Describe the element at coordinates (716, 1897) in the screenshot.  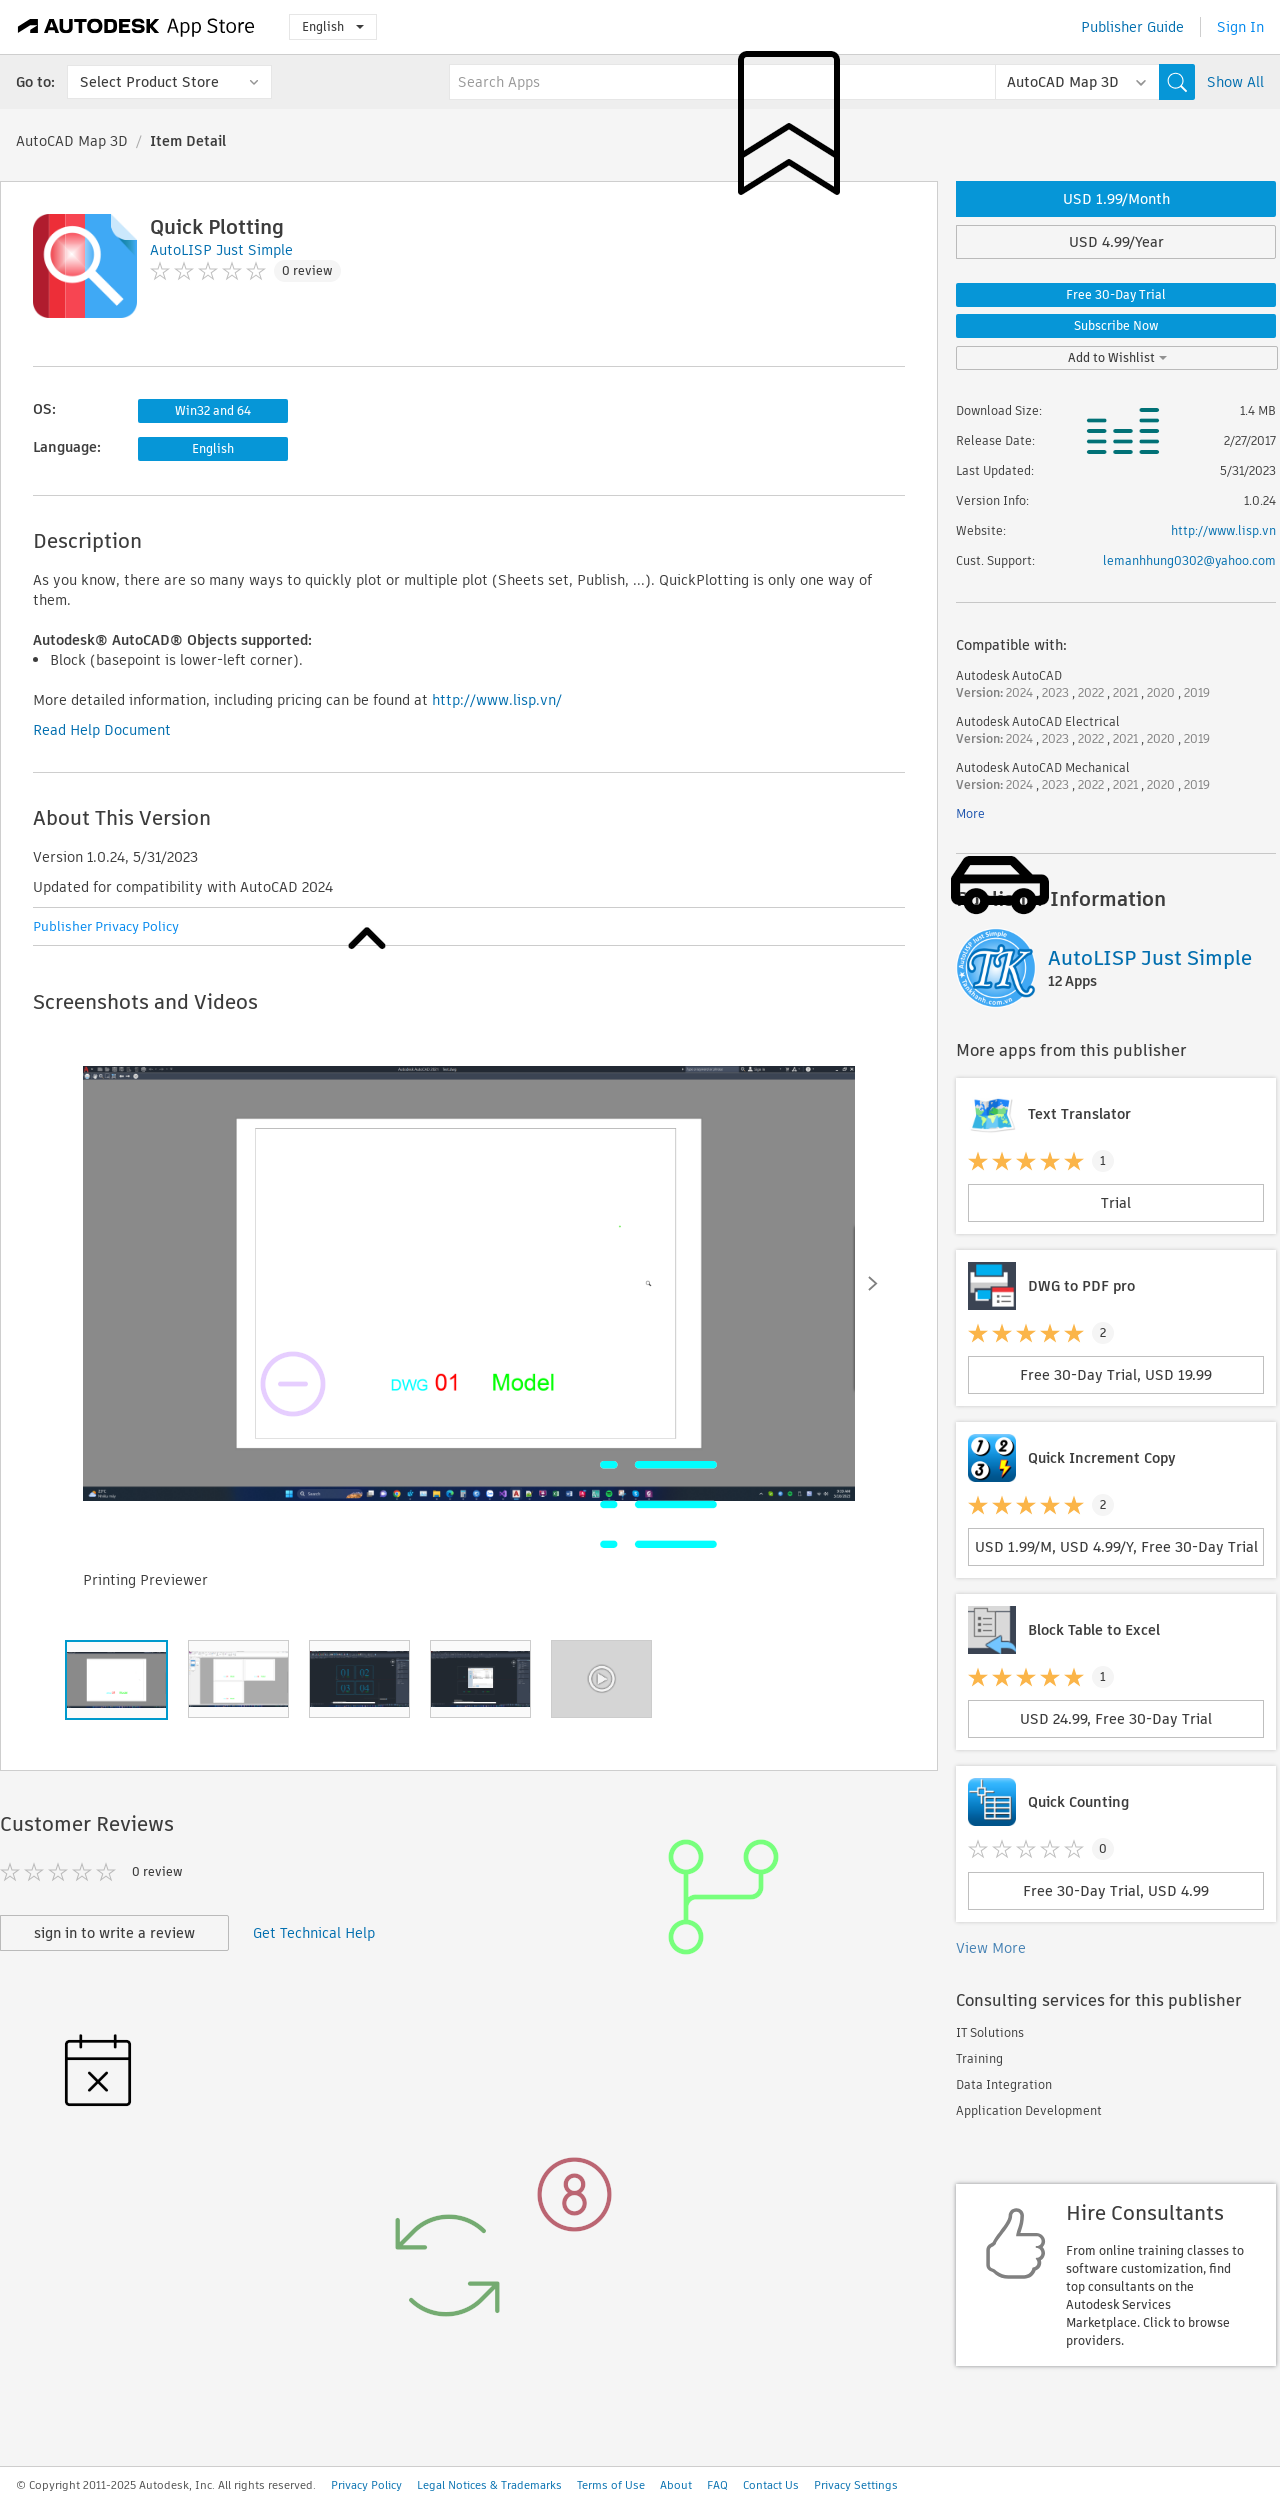
I see `view repository branches` at that location.